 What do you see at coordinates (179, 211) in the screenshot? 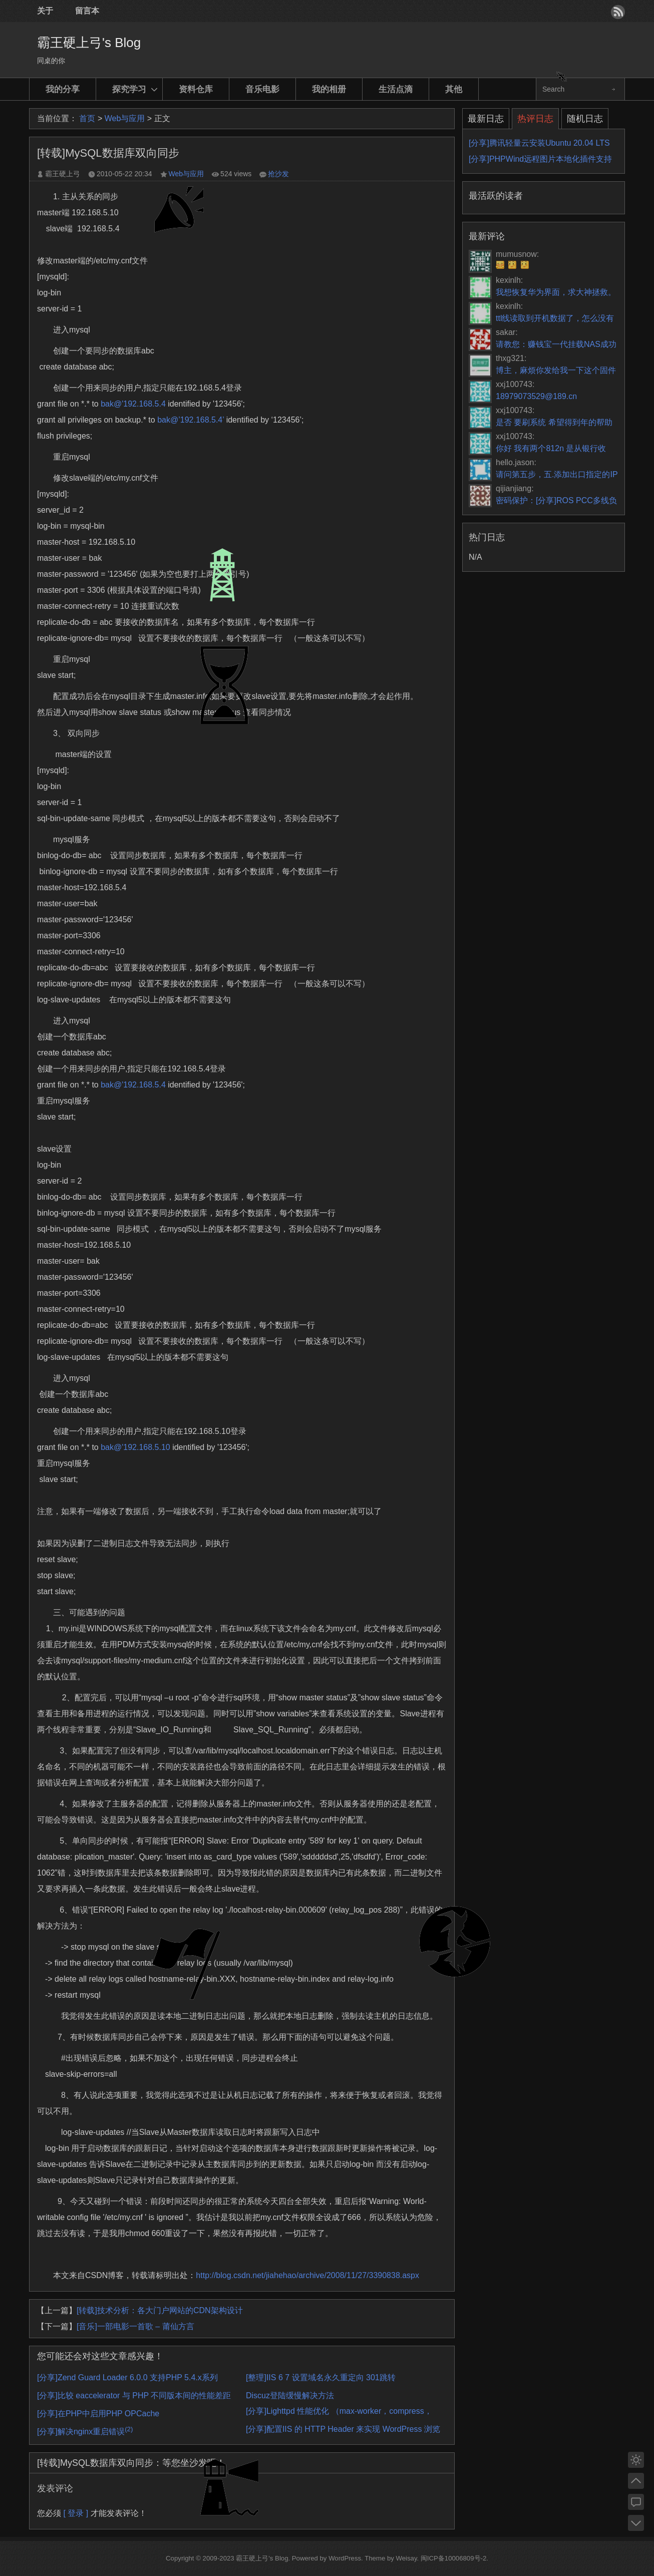
I see `make an announcement or broadcast` at bounding box center [179, 211].